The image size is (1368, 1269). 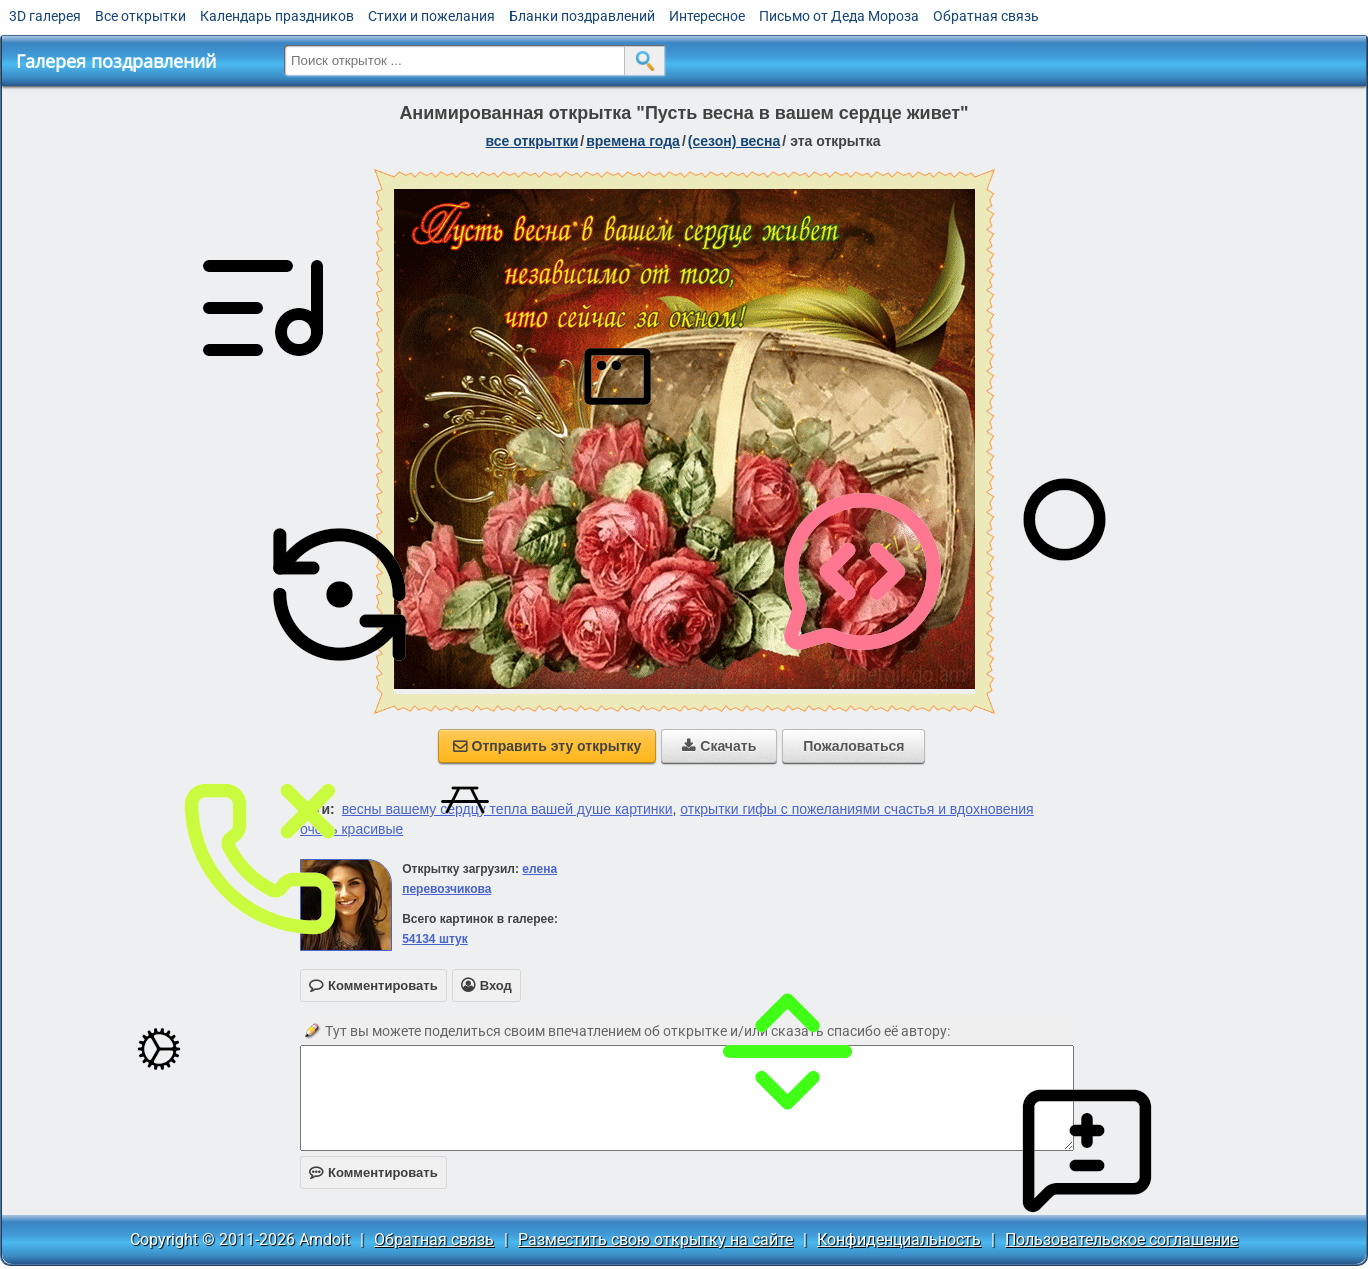 What do you see at coordinates (617, 376) in the screenshot?
I see `open application window` at bounding box center [617, 376].